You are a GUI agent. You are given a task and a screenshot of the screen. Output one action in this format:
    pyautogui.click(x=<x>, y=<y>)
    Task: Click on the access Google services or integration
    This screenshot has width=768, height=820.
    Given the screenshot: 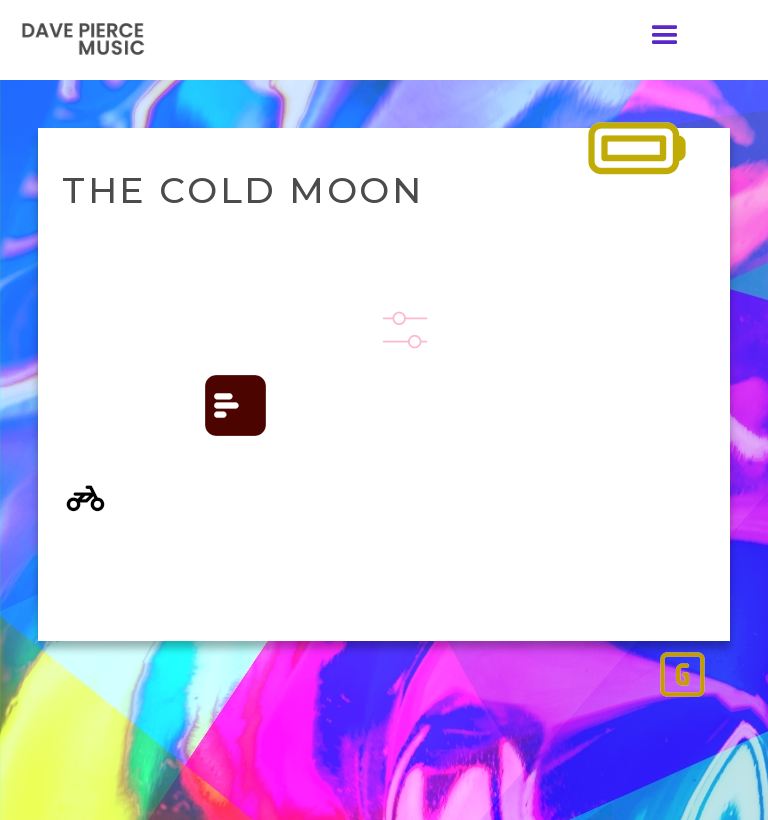 What is the action you would take?
    pyautogui.click(x=682, y=674)
    